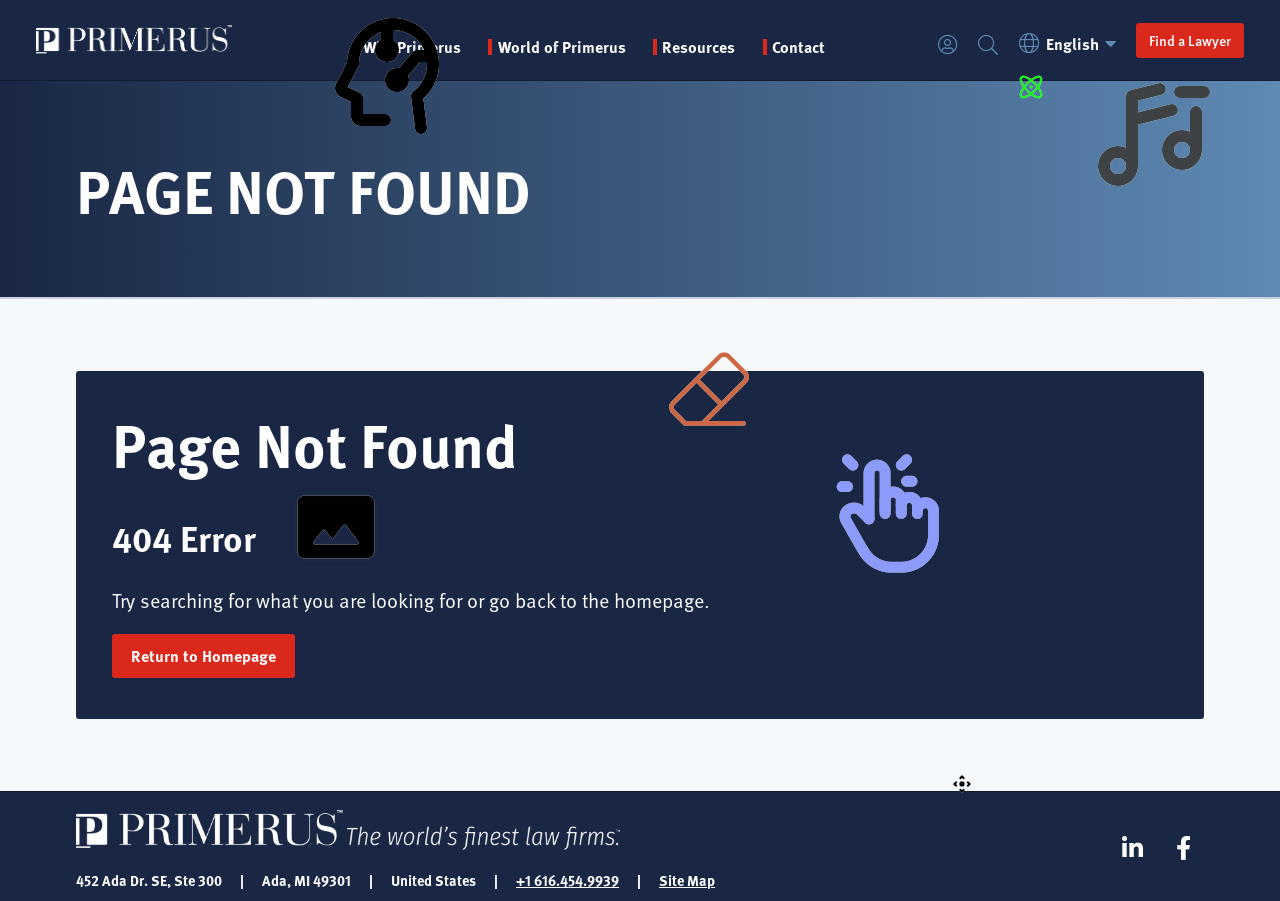  I want to click on access AI or machine learning features, so click(389, 76).